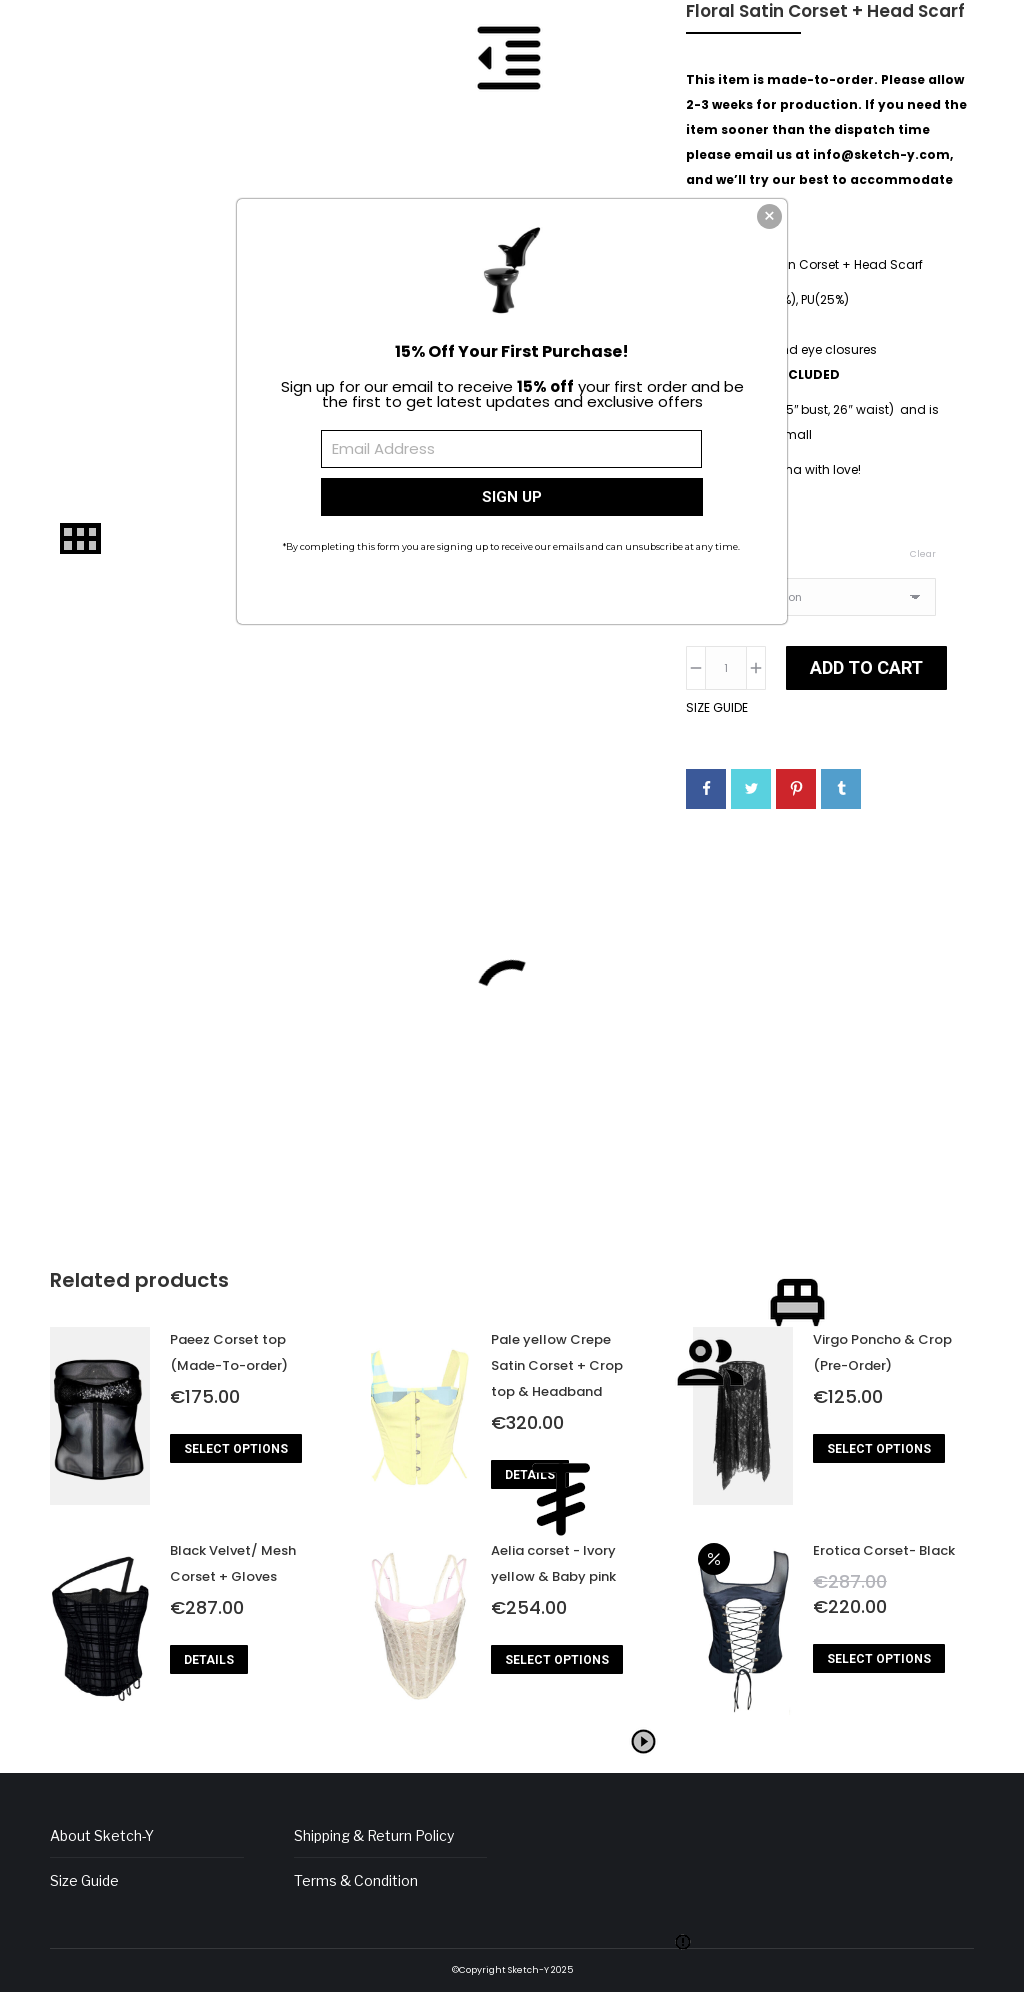 This screenshot has height=1992, width=1024. What do you see at coordinates (509, 58) in the screenshot?
I see `decrease text indentation` at bounding box center [509, 58].